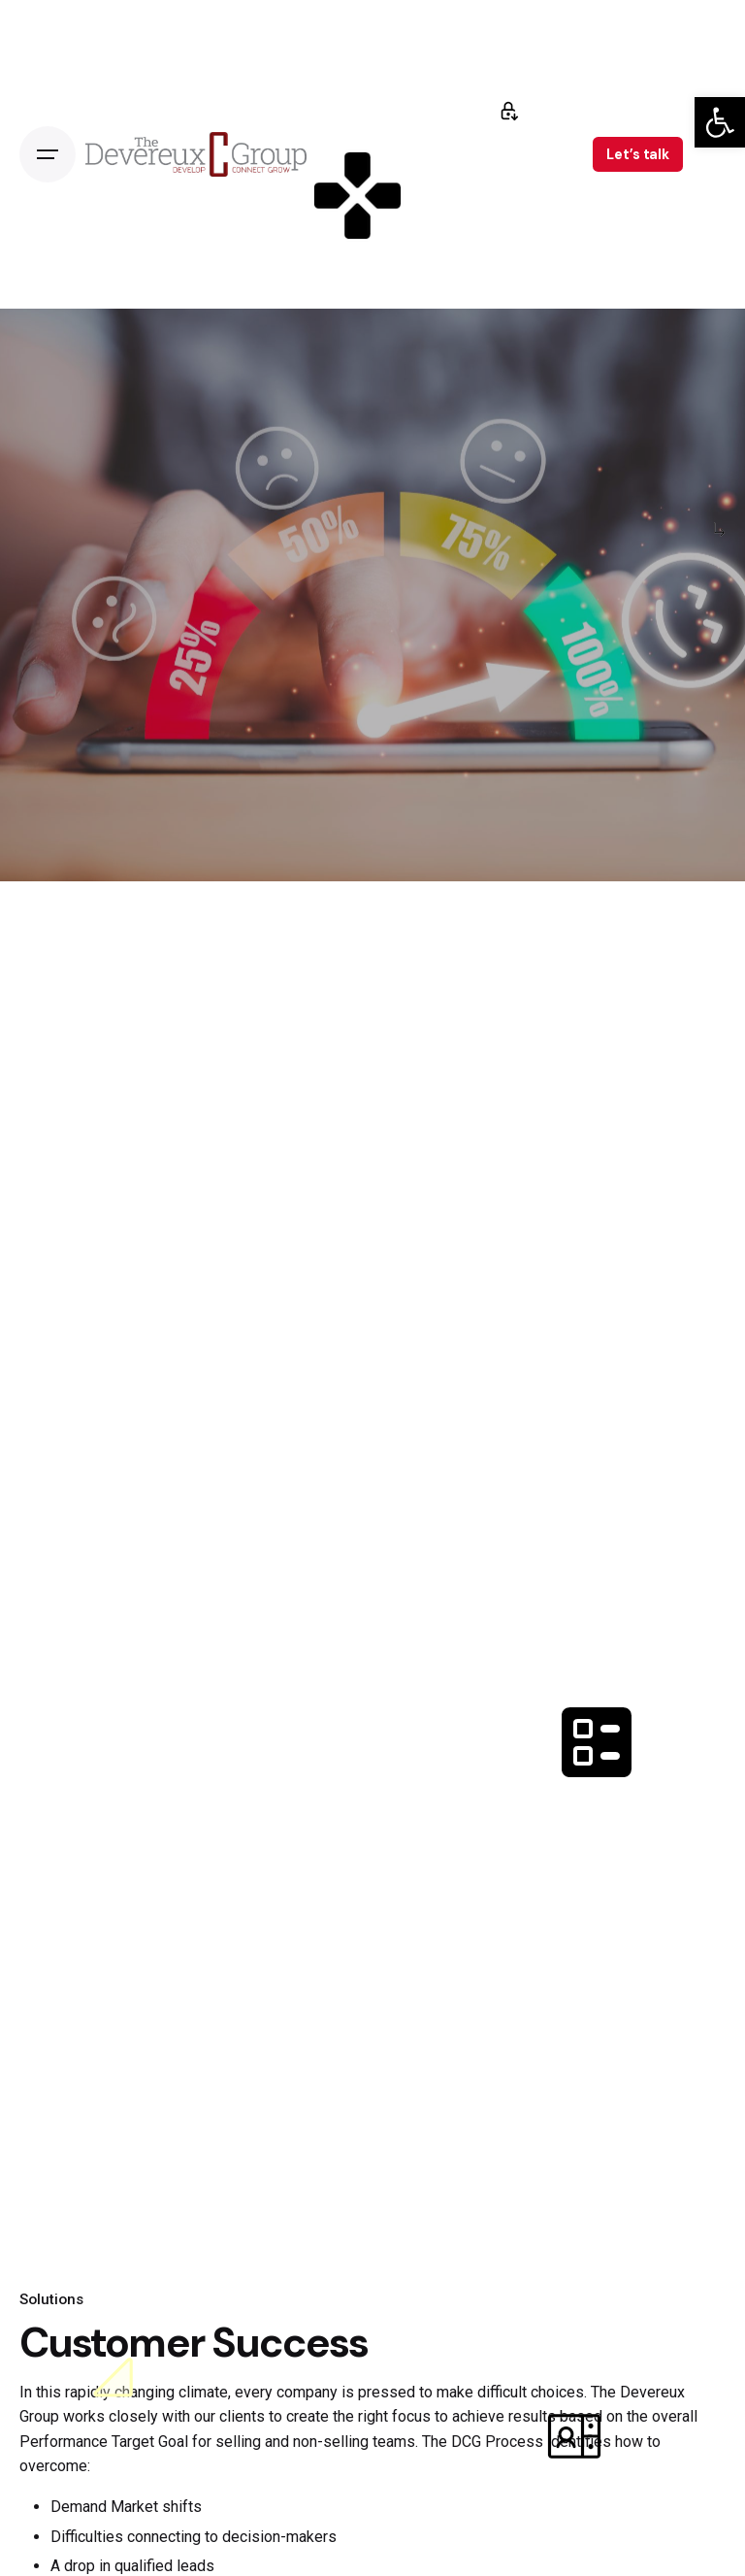 This screenshot has width=745, height=2576. I want to click on indicates full cellular signal strength, so click(116, 2379).